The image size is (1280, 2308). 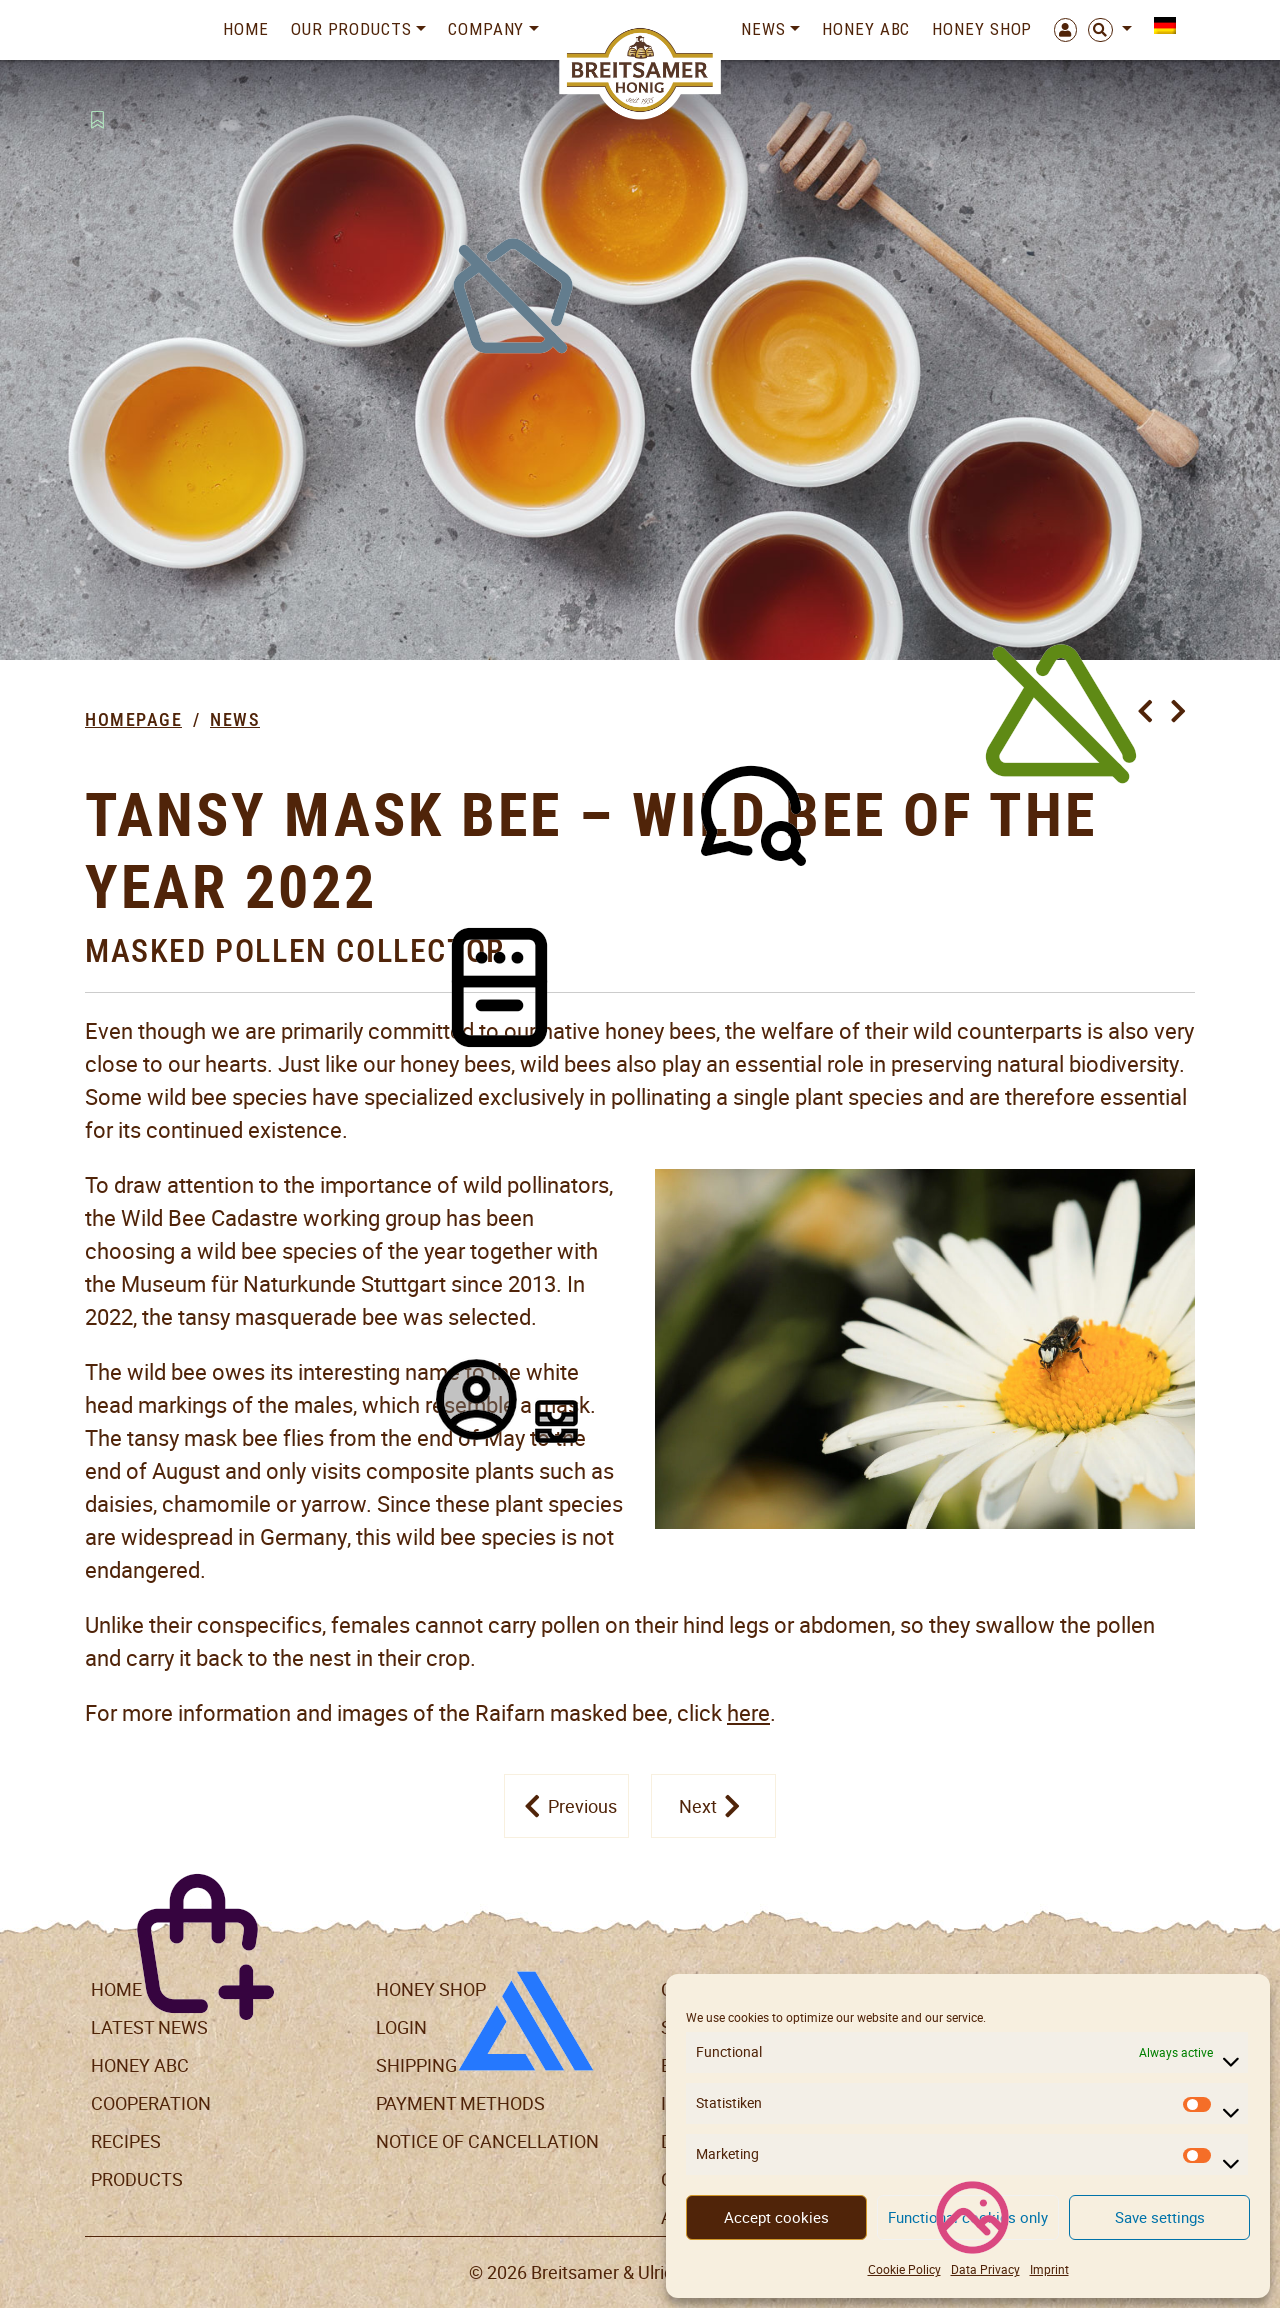 I want to click on AWS Amplify logo, so click(x=526, y=2021).